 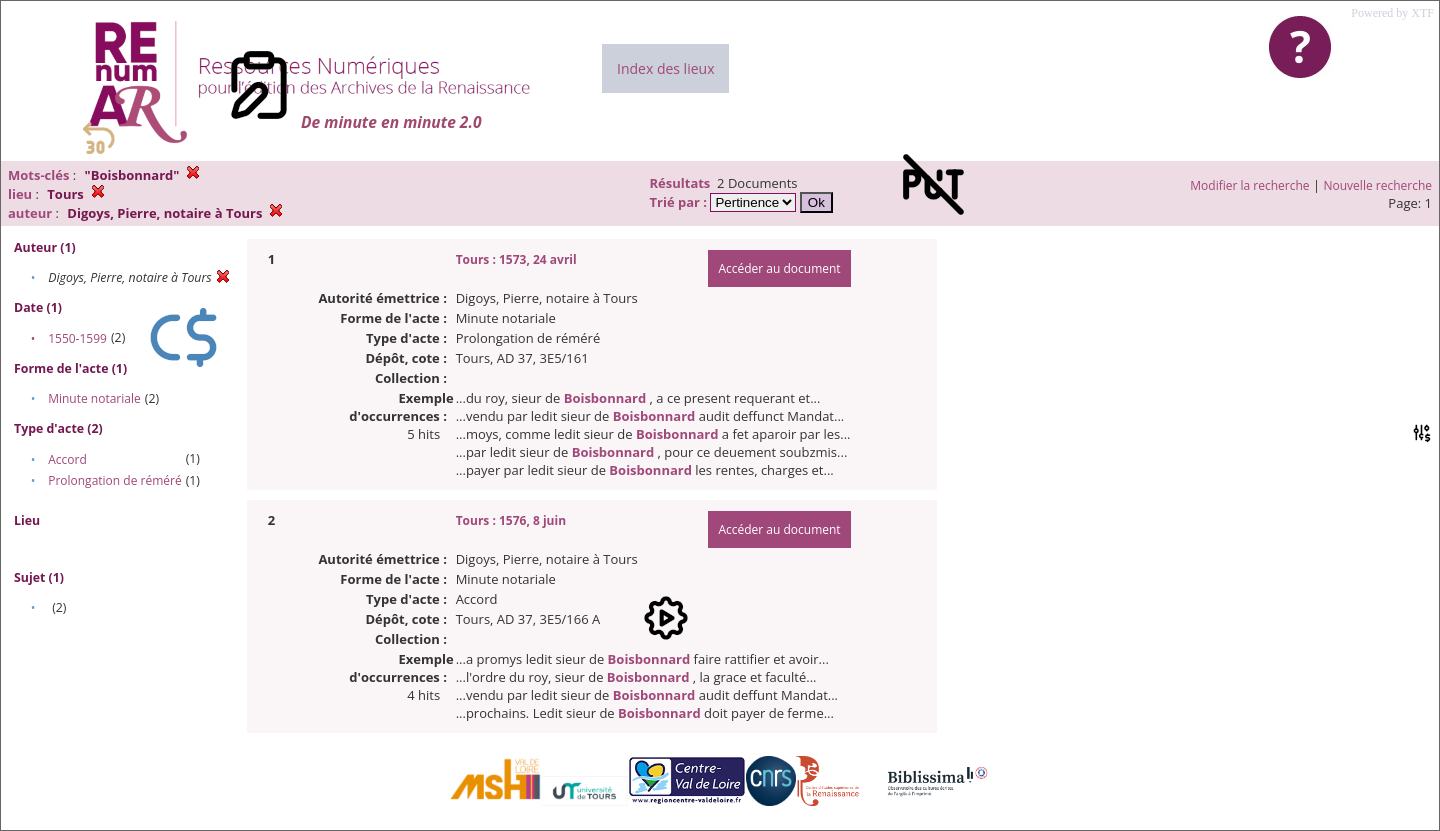 What do you see at coordinates (1421, 432) in the screenshot?
I see `adjust pricing or cost settings` at bounding box center [1421, 432].